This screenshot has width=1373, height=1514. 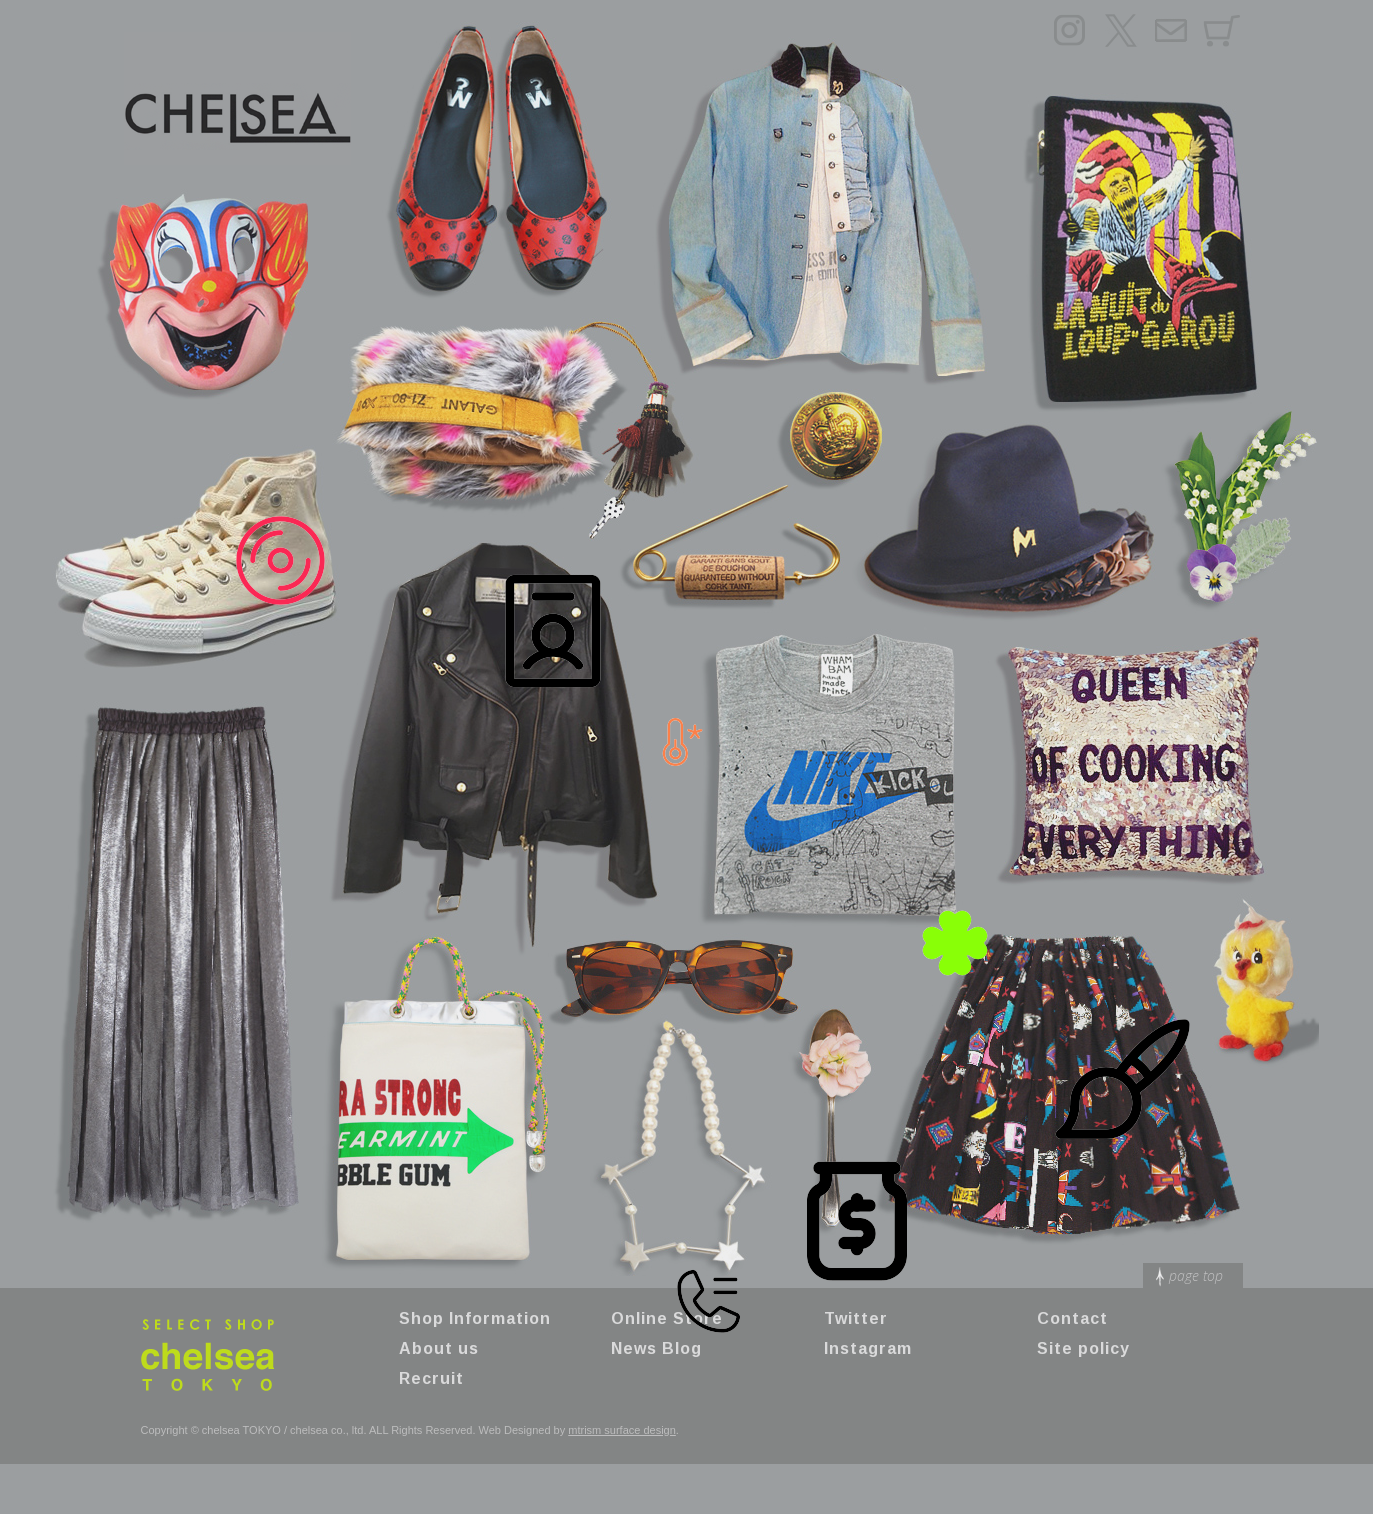 What do you see at coordinates (280, 560) in the screenshot?
I see `play or browse music library` at bounding box center [280, 560].